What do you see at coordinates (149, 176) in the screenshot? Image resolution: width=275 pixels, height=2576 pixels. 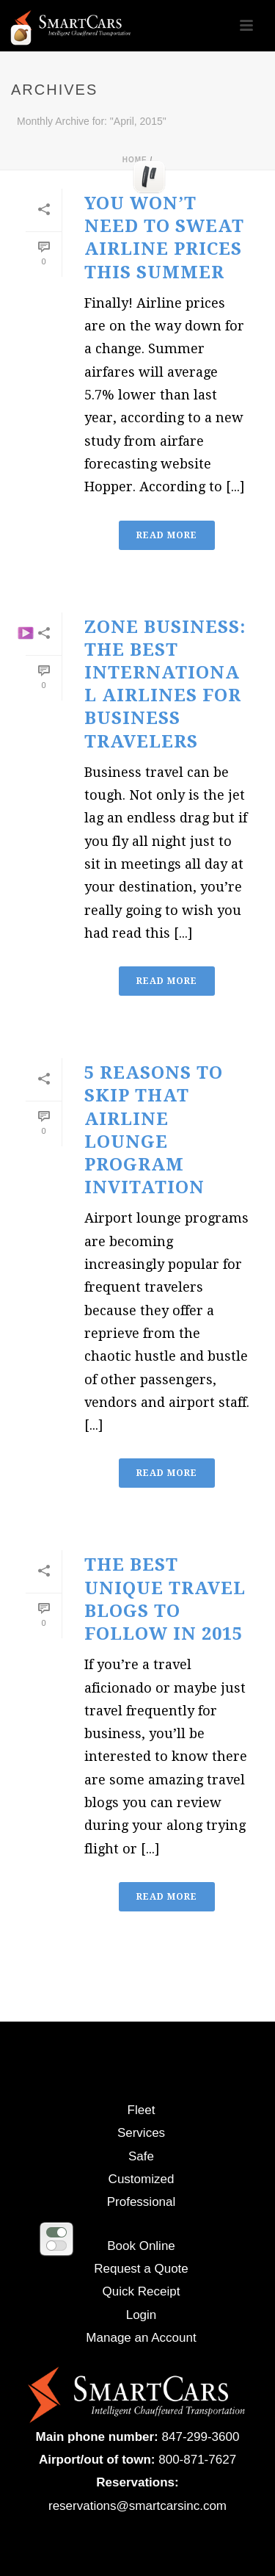 I see `open stacks task manager app` at bounding box center [149, 176].